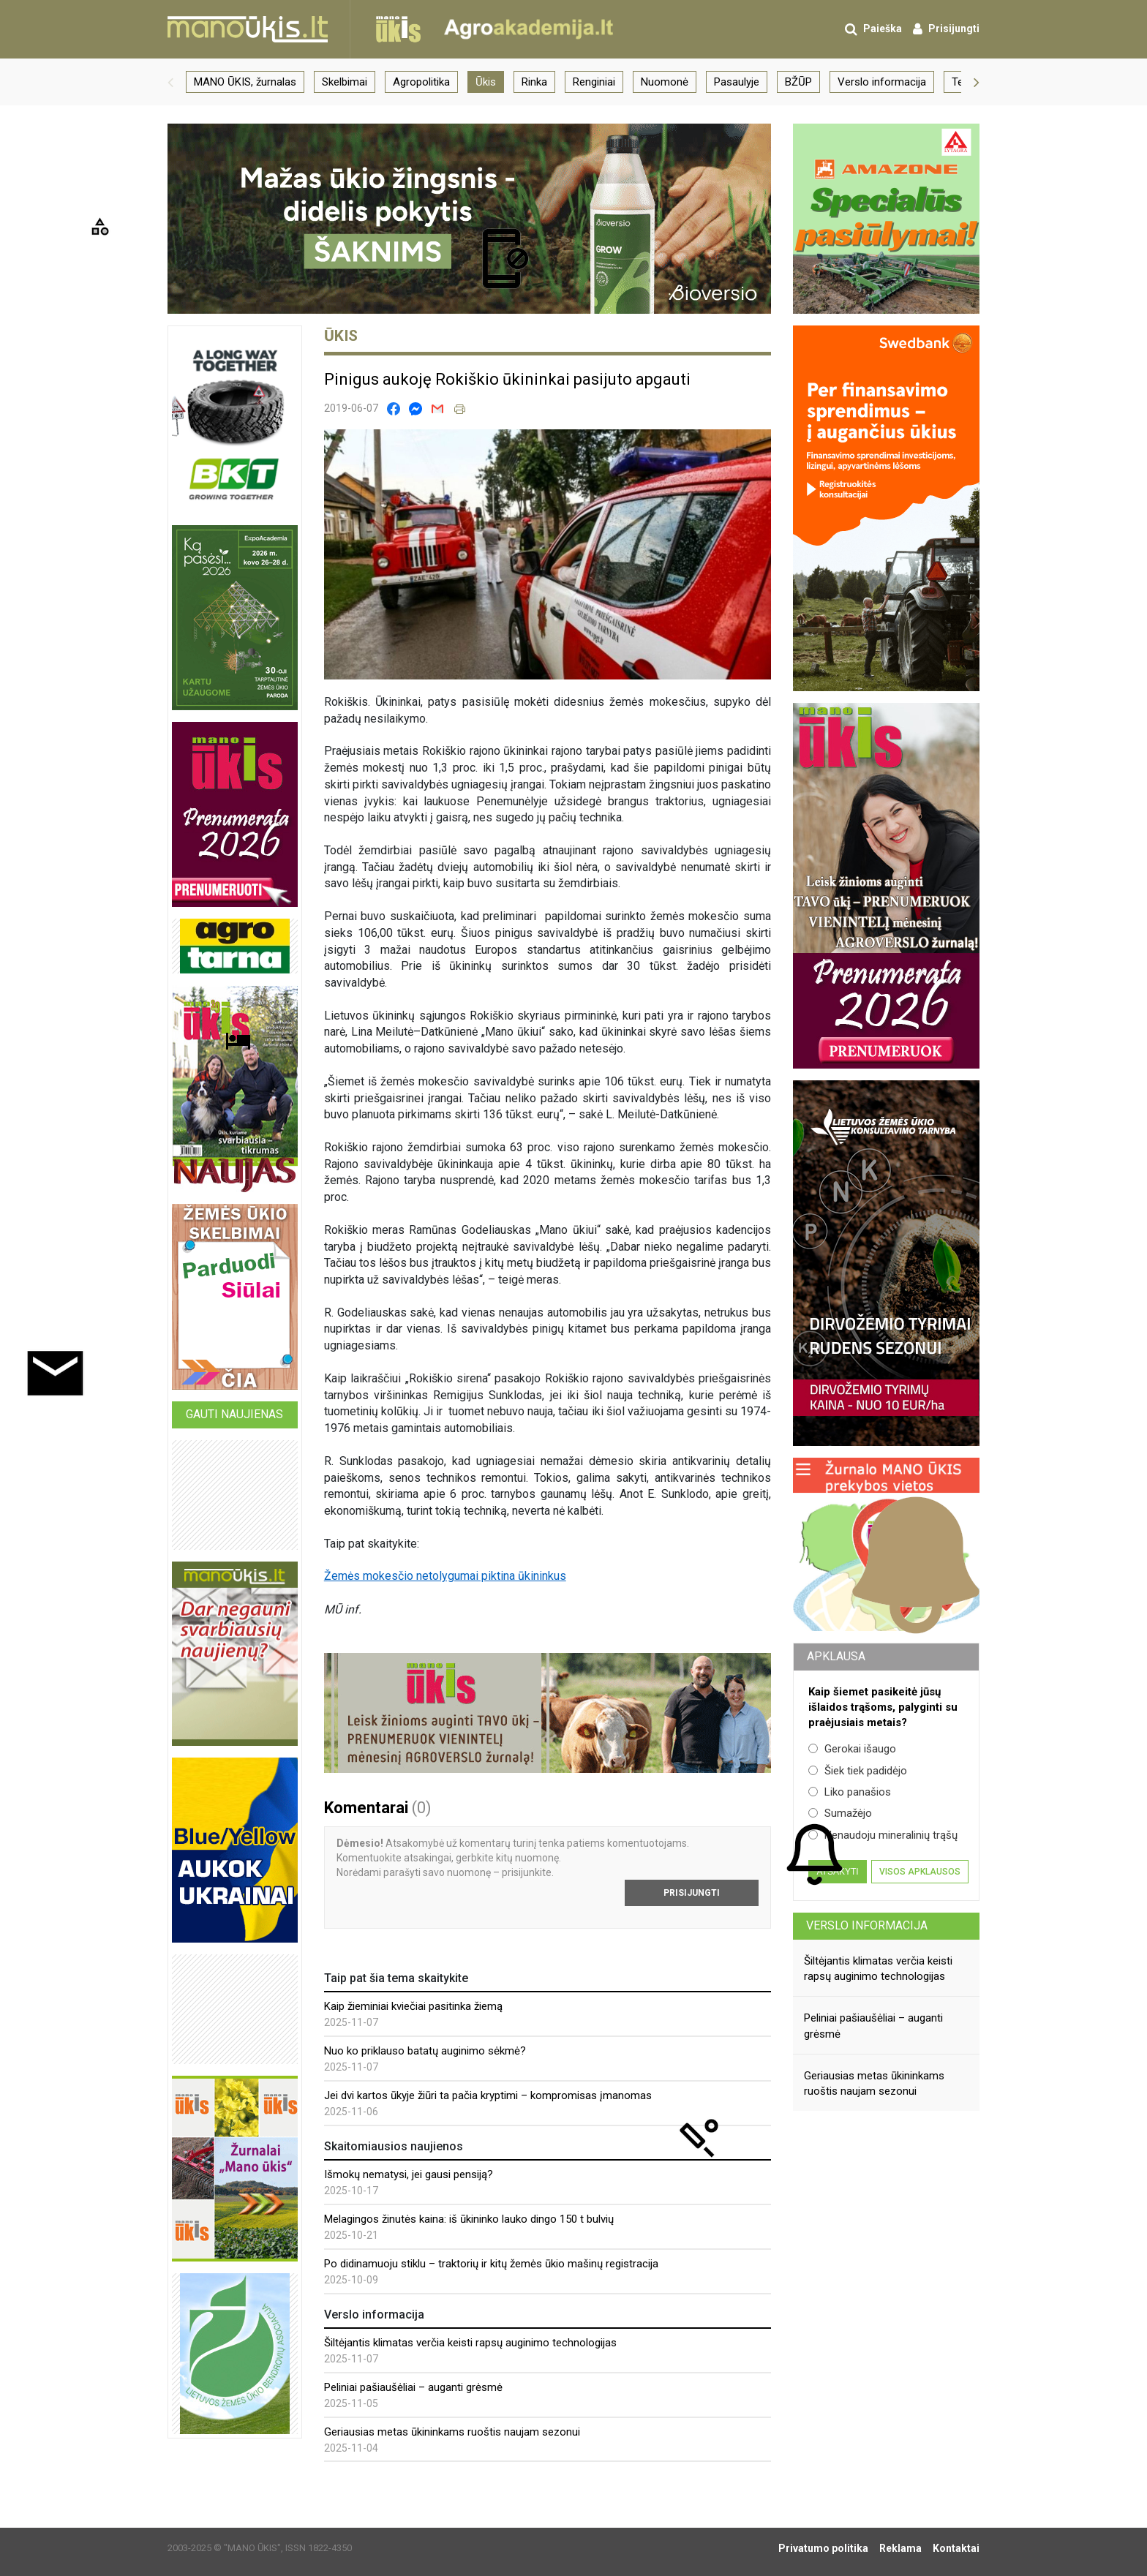 Image resolution: width=1147 pixels, height=2576 pixels. I want to click on access cricket scores or sports updates, so click(699, 2138).